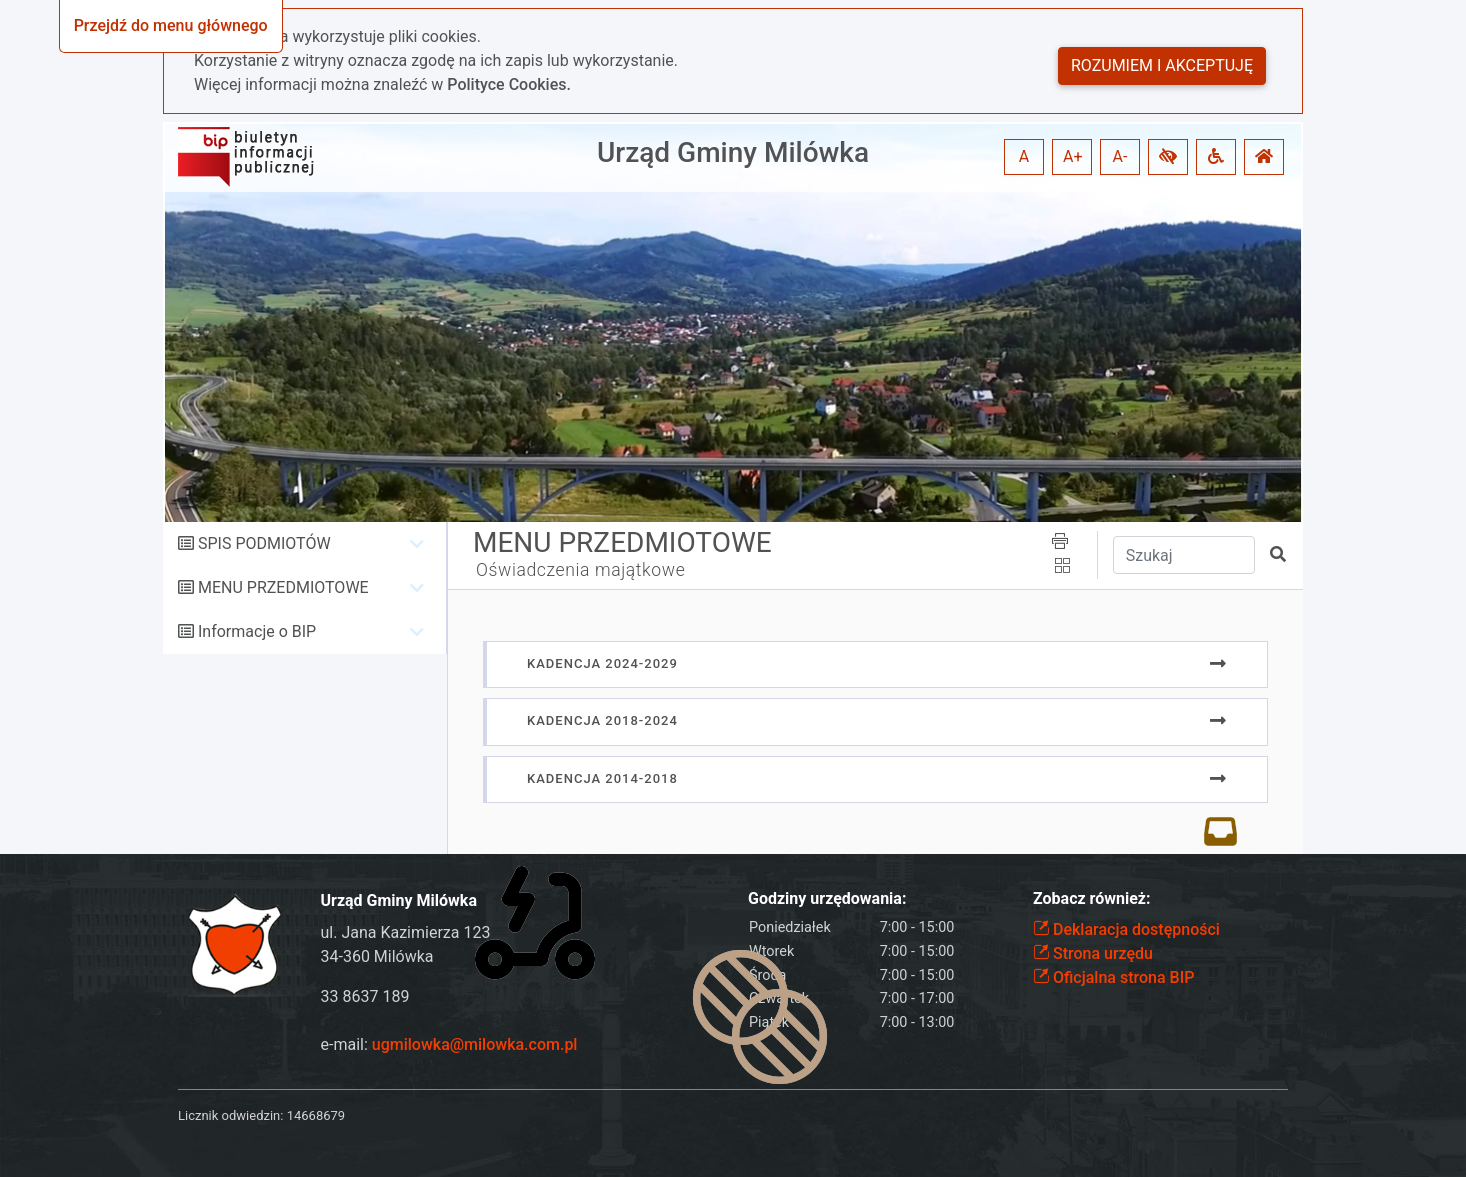 The width and height of the screenshot is (1466, 1177). What do you see at coordinates (535, 926) in the screenshot?
I see `select electric scooter as transportation mode` at bounding box center [535, 926].